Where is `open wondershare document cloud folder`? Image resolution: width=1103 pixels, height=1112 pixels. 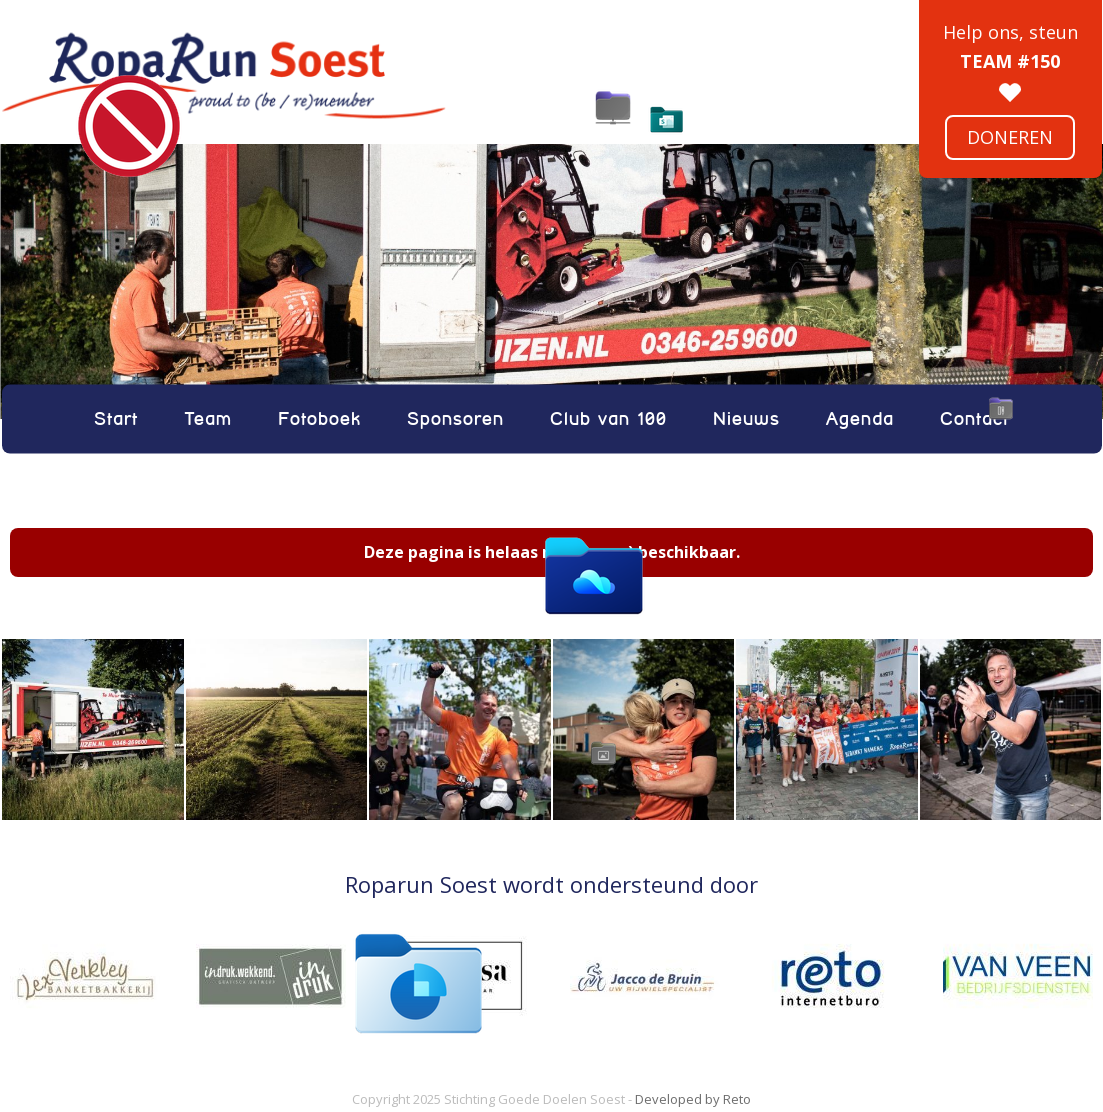 open wondershare document cloud folder is located at coordinates (593, 578).